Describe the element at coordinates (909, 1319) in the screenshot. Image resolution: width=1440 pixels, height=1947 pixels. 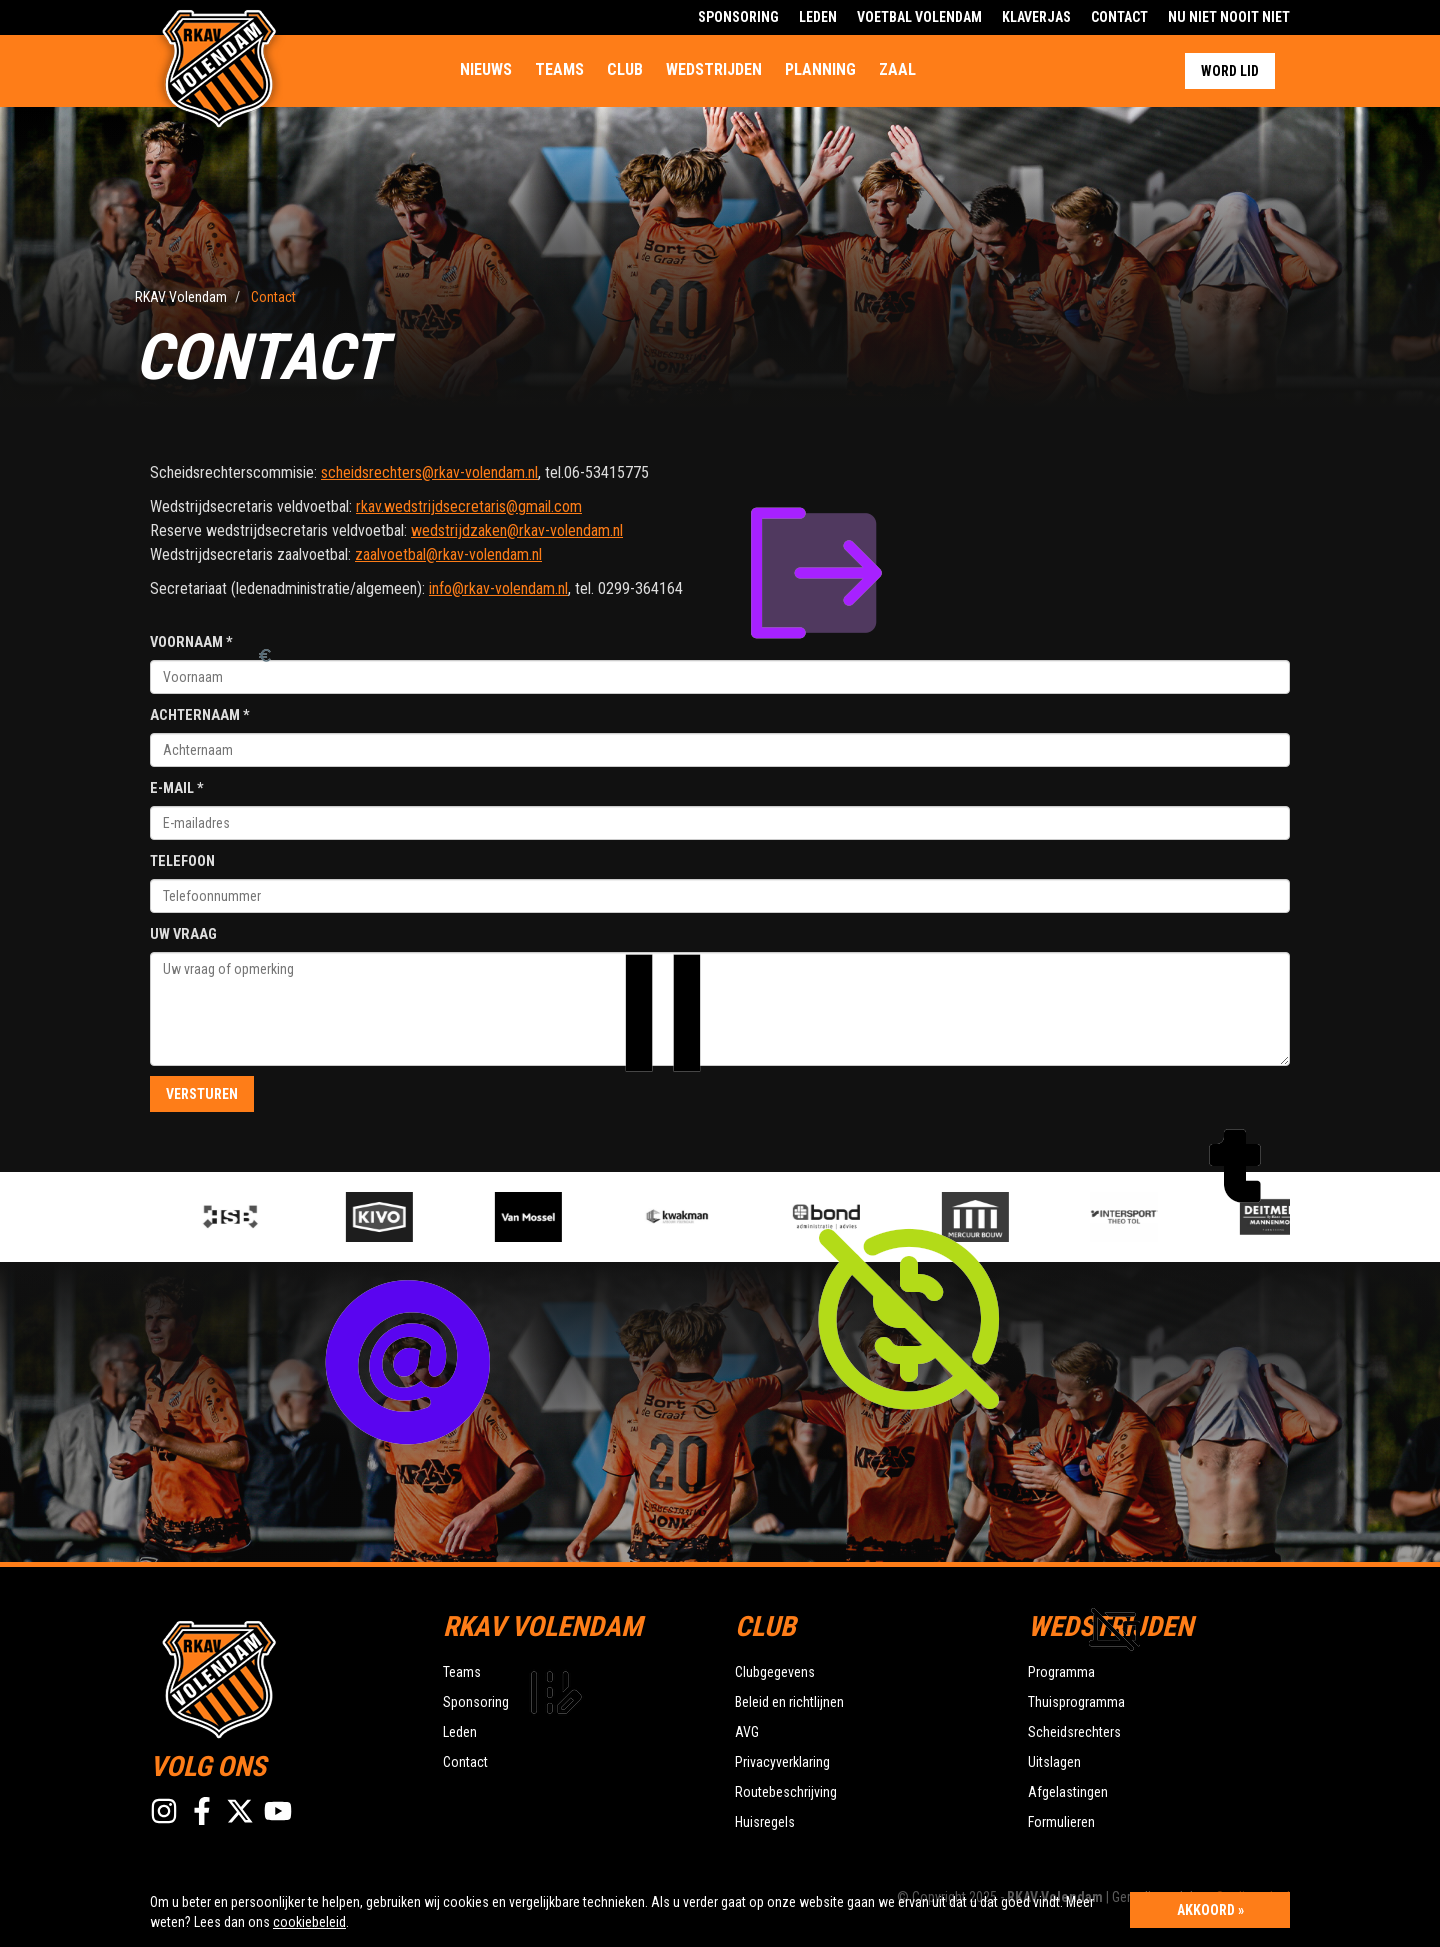
I see `indicates payment is unavailable or disabled` at that location.